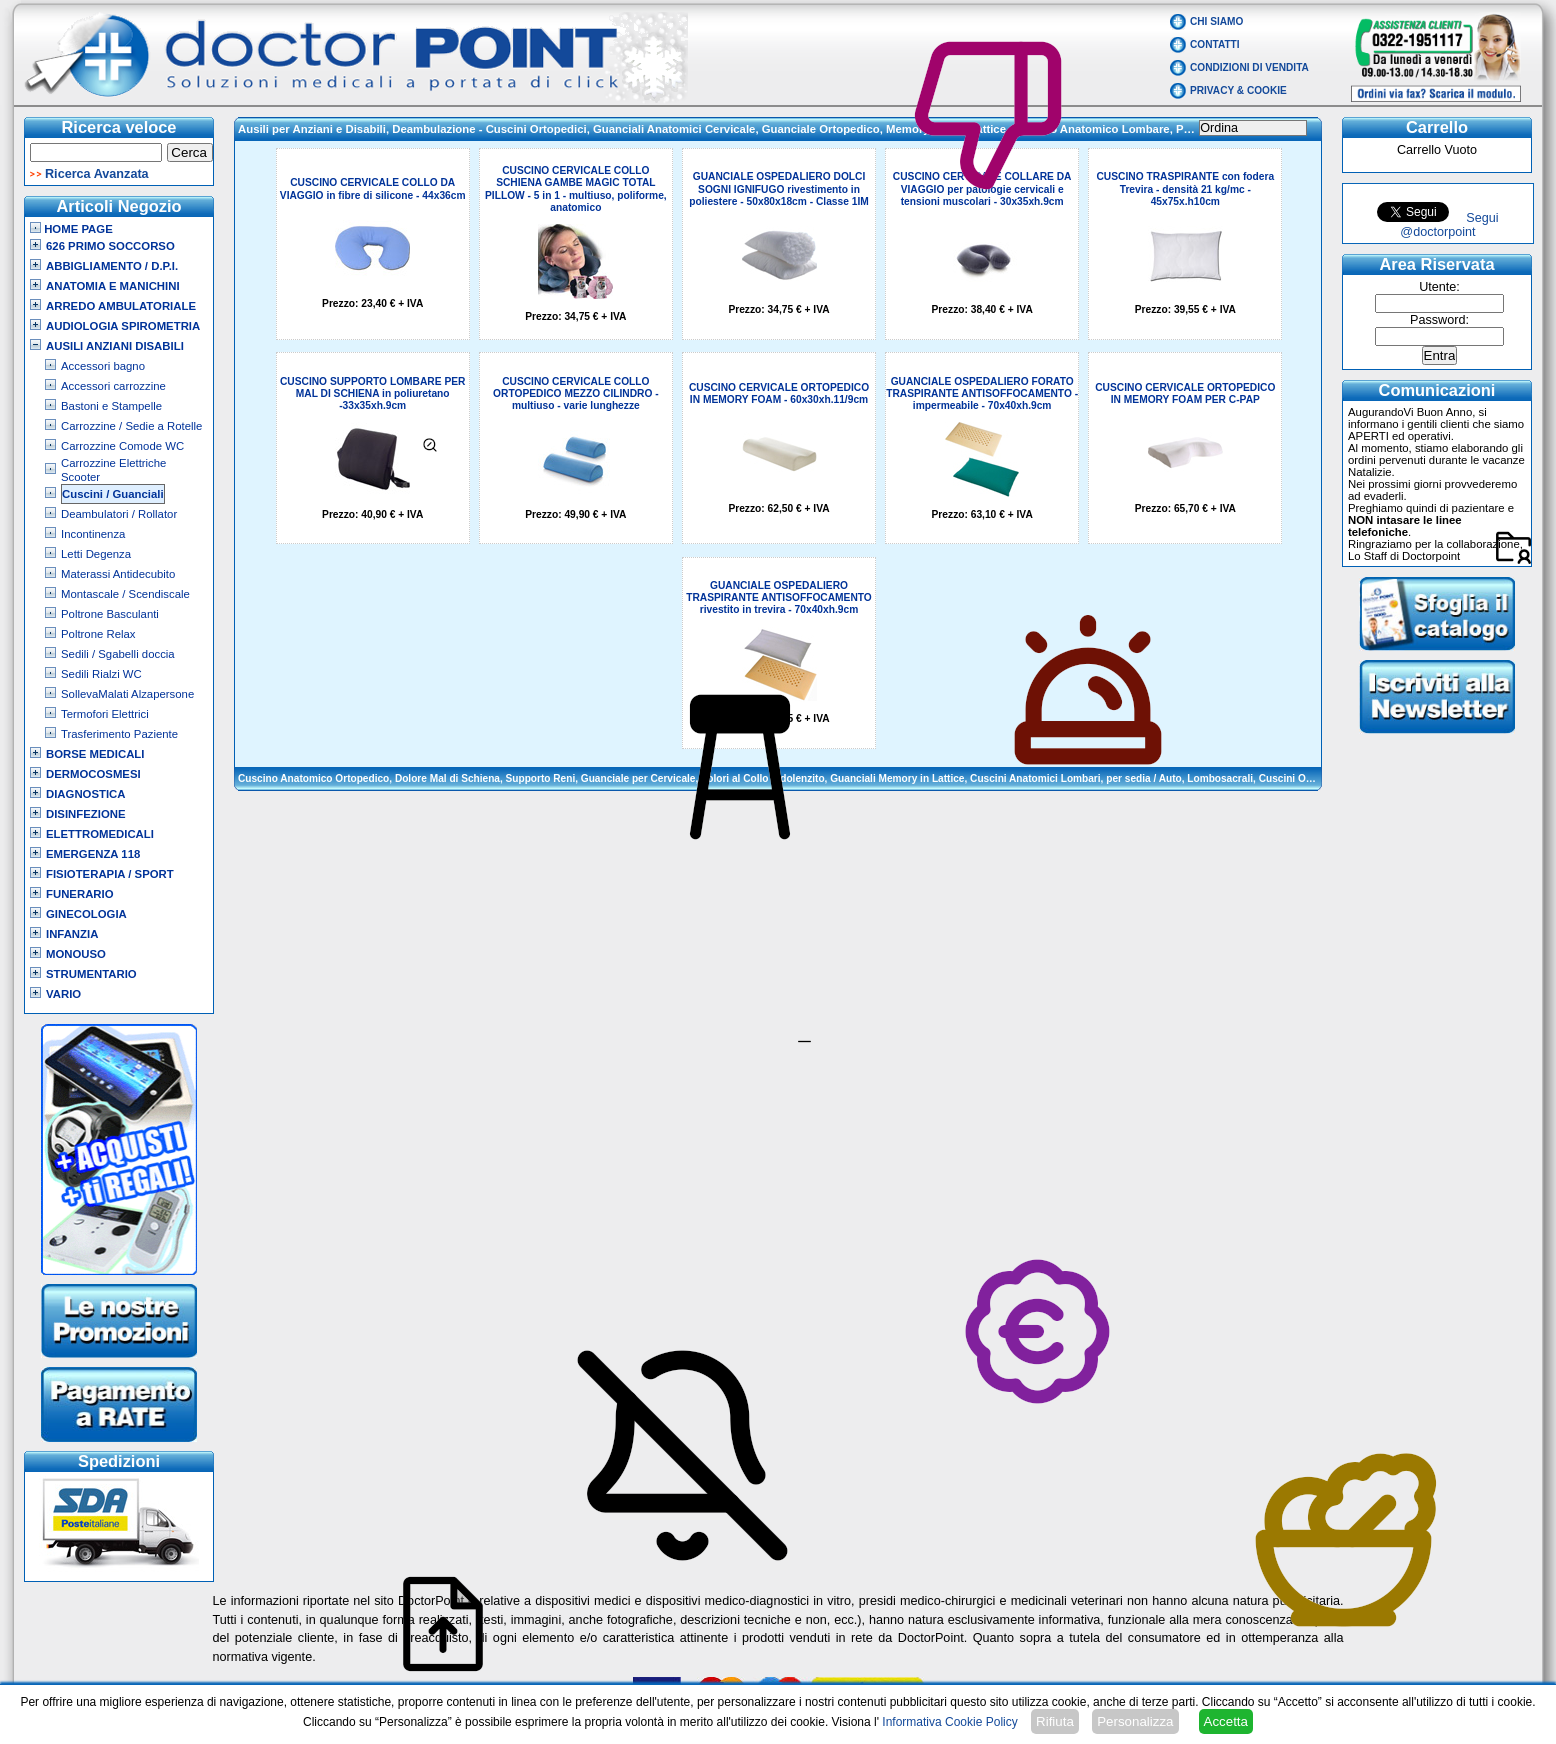 The height and width of the screenshot is (1744, 1556). Describe the element at coordinates (443, 1624) in the screenshot. I see `upload a file` at that location.